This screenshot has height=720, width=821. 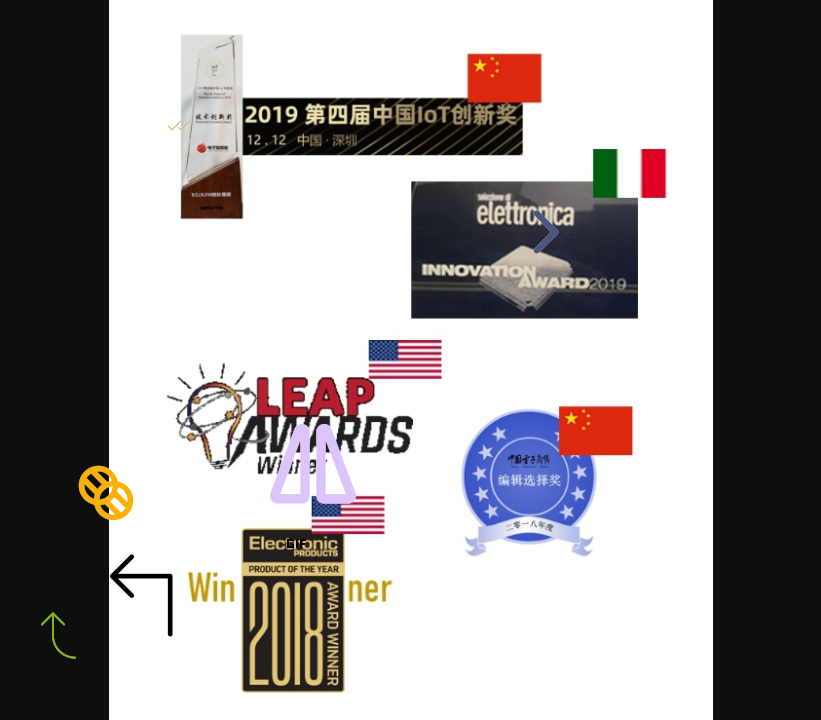 I want to click on exclude overlapping items from selection, so click(x=106, y=493).